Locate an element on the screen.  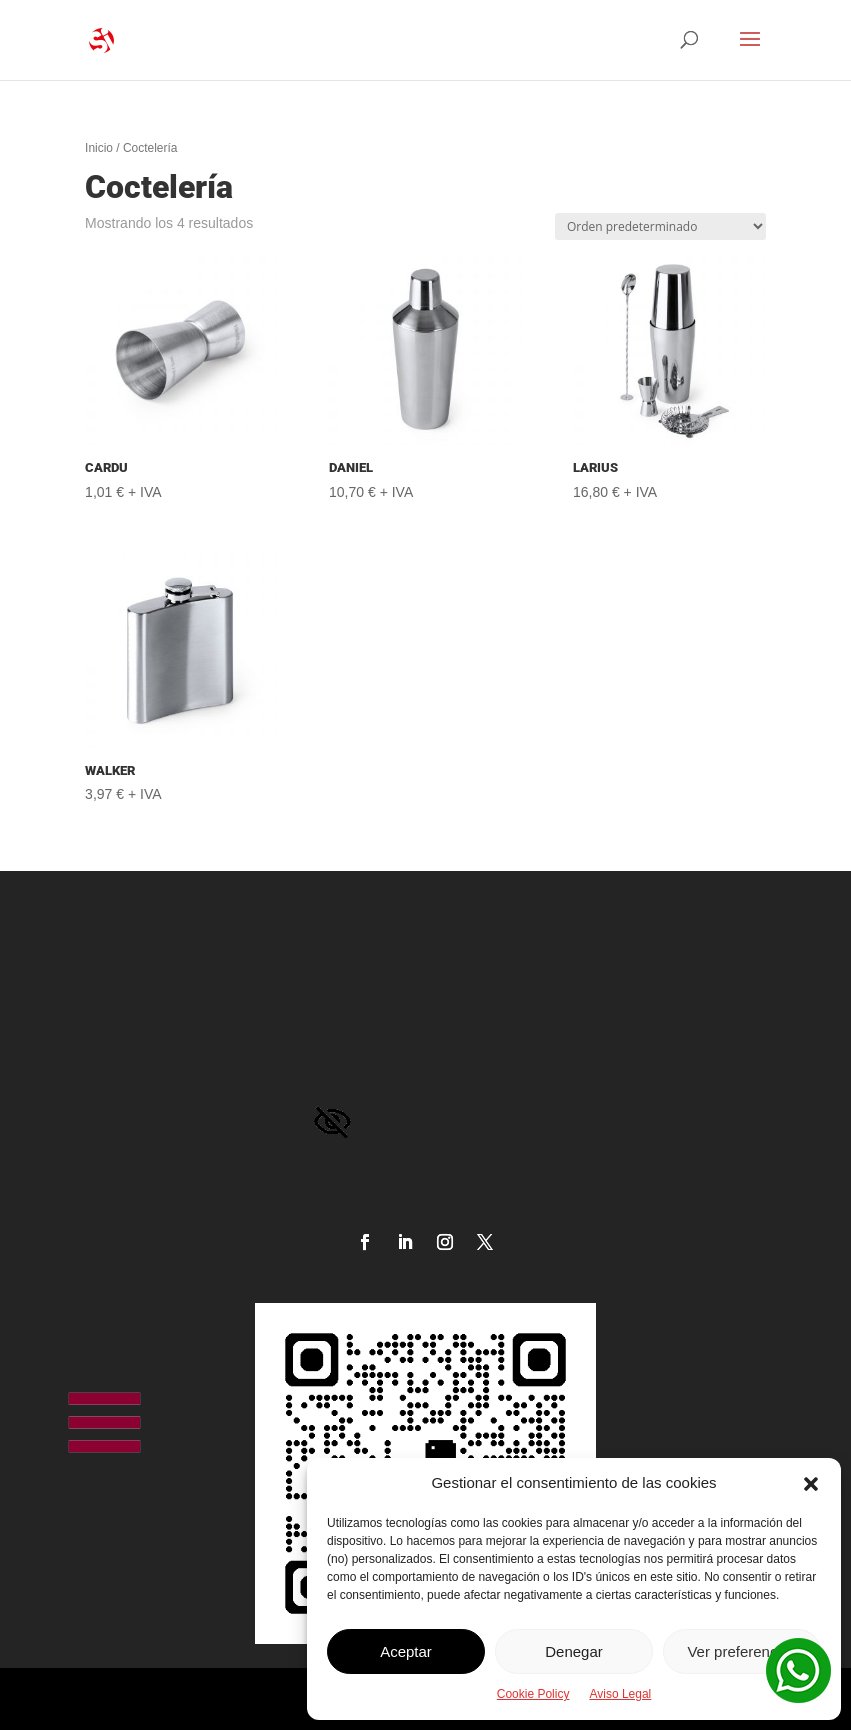
open navigation menu is located at coordinates (104, 1422).